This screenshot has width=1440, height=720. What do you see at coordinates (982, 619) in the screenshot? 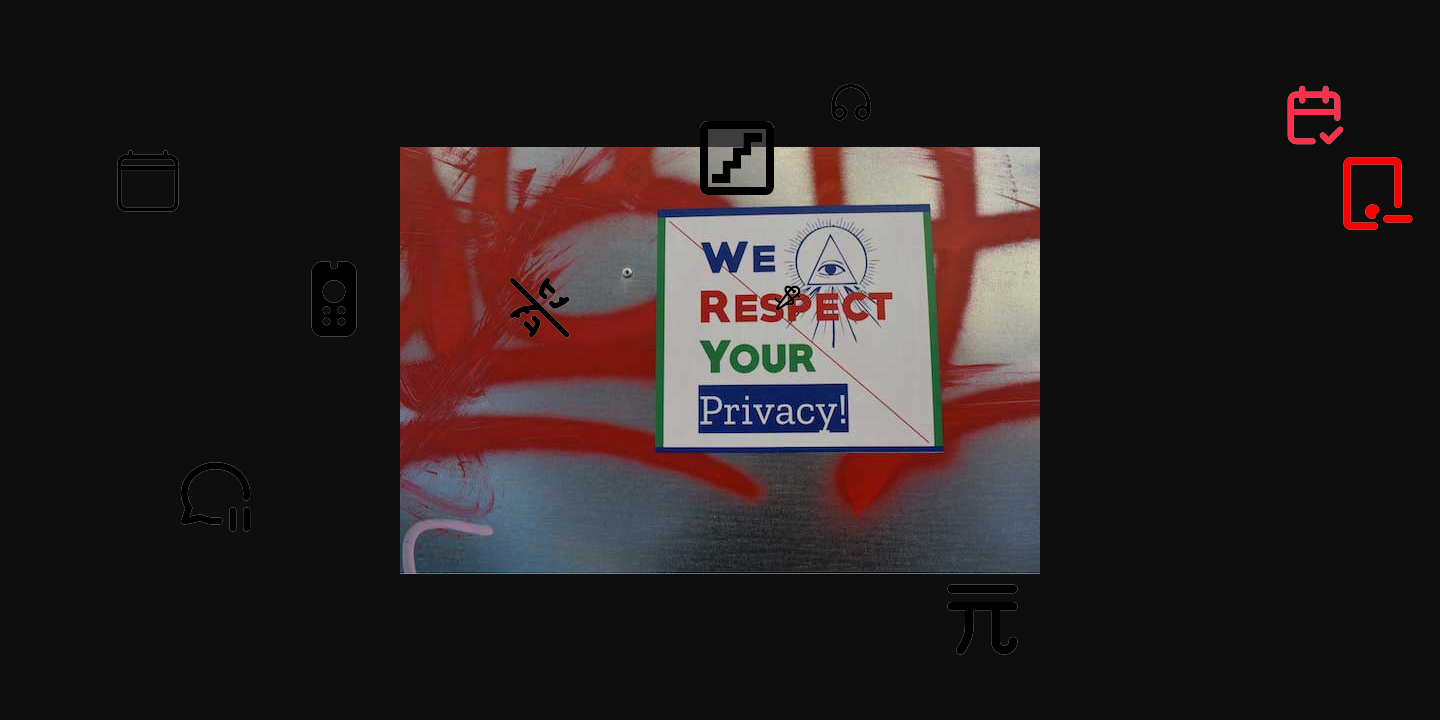
I see `indicates chinese yuan/renminbi currency` at bounding box center [982, 619].